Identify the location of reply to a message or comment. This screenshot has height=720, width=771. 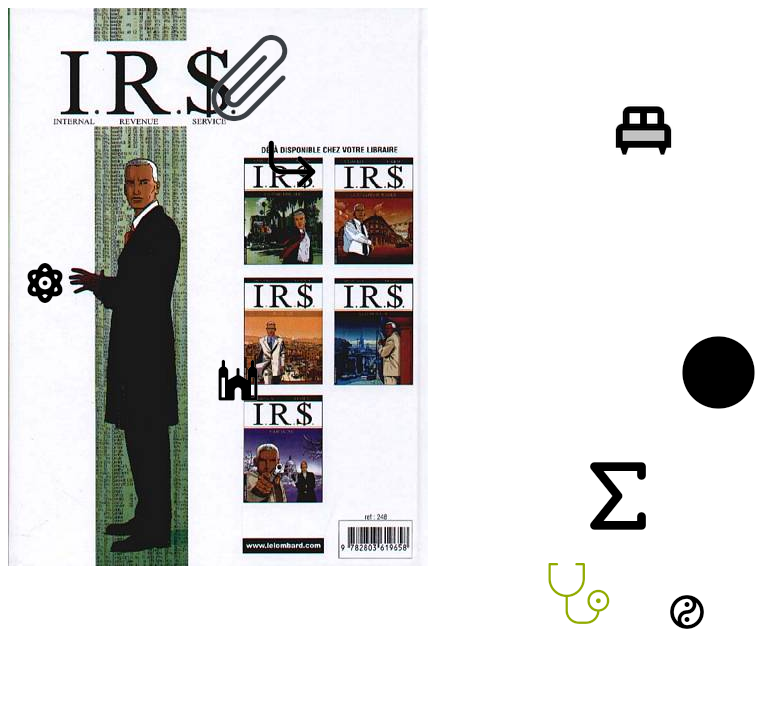
(292, 164).